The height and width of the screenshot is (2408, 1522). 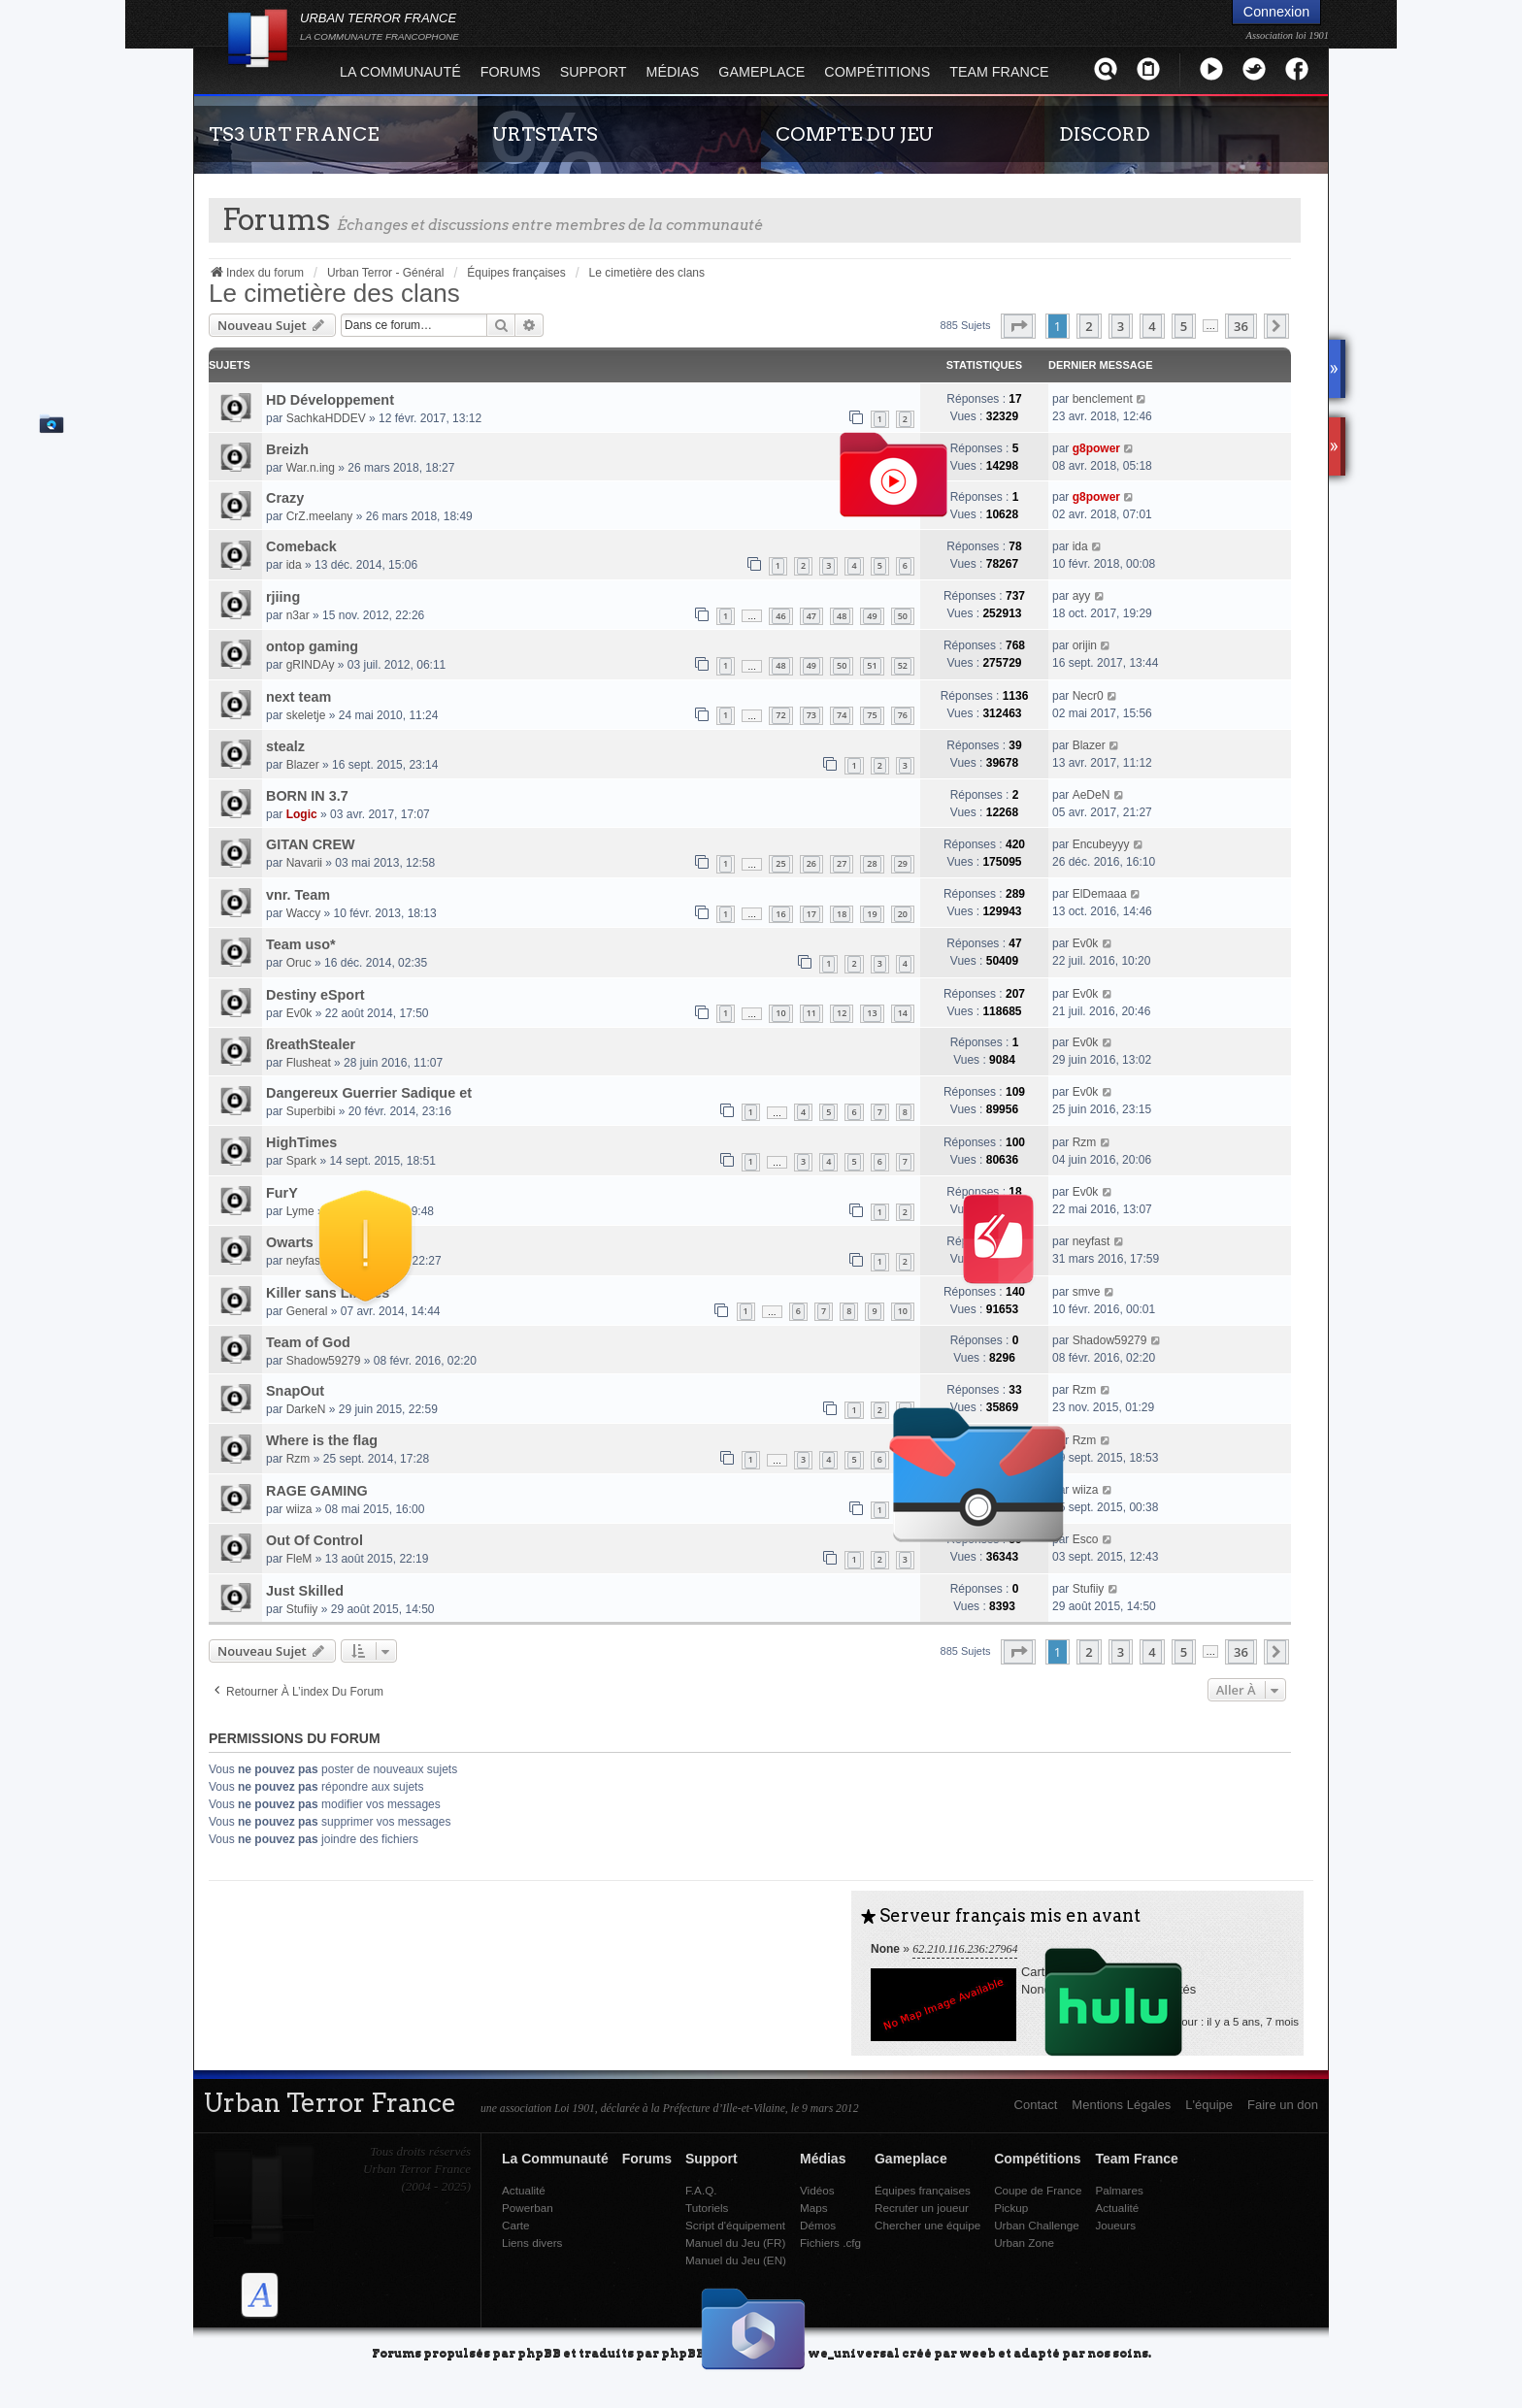 I want to click on folder containing Hulu app data or downloads, so click(x=1112, y=2005).